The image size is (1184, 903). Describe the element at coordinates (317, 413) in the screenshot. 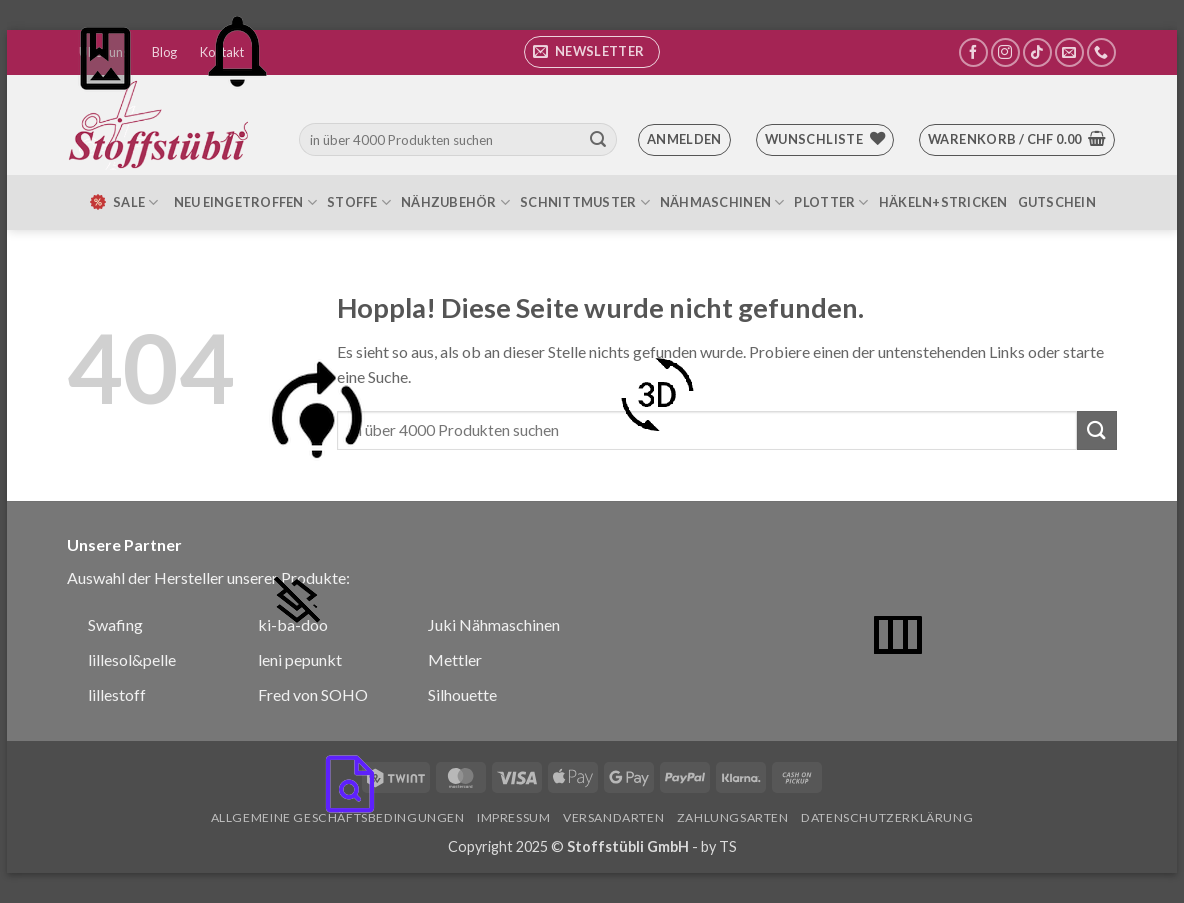

I see `indicates machine learning or AI model training in progress` at that location.